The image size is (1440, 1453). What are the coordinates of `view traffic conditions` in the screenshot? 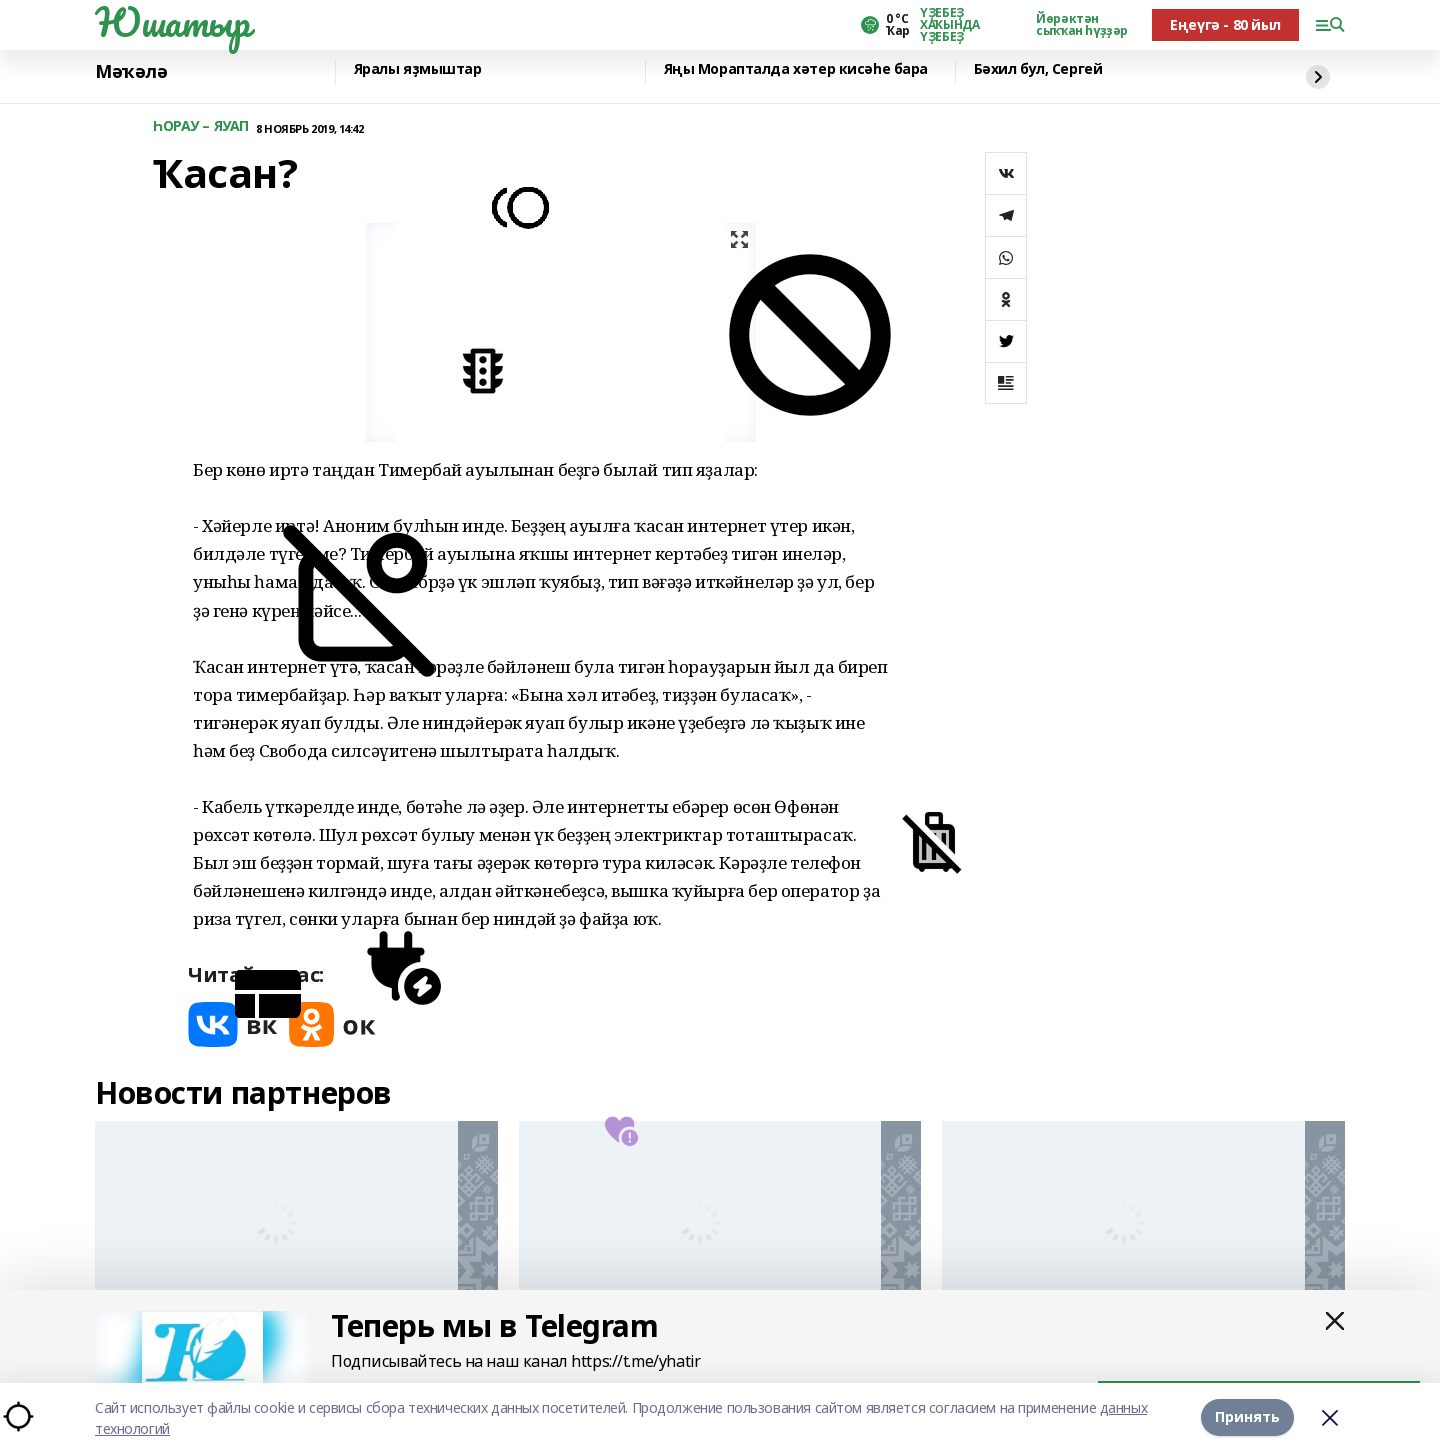 It's located at (483, 371).